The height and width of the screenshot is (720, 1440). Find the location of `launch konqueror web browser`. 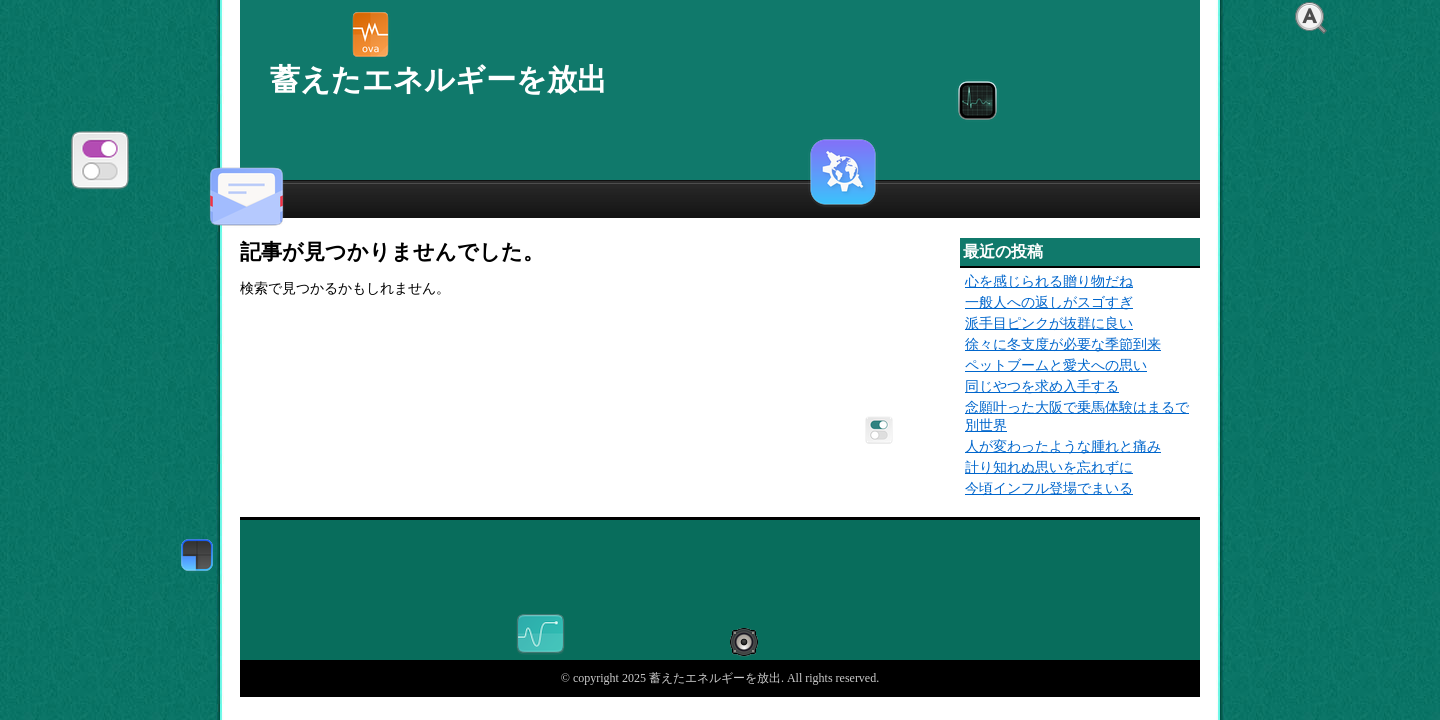

launch konqueror web browser is located at coordinates (843, 172).